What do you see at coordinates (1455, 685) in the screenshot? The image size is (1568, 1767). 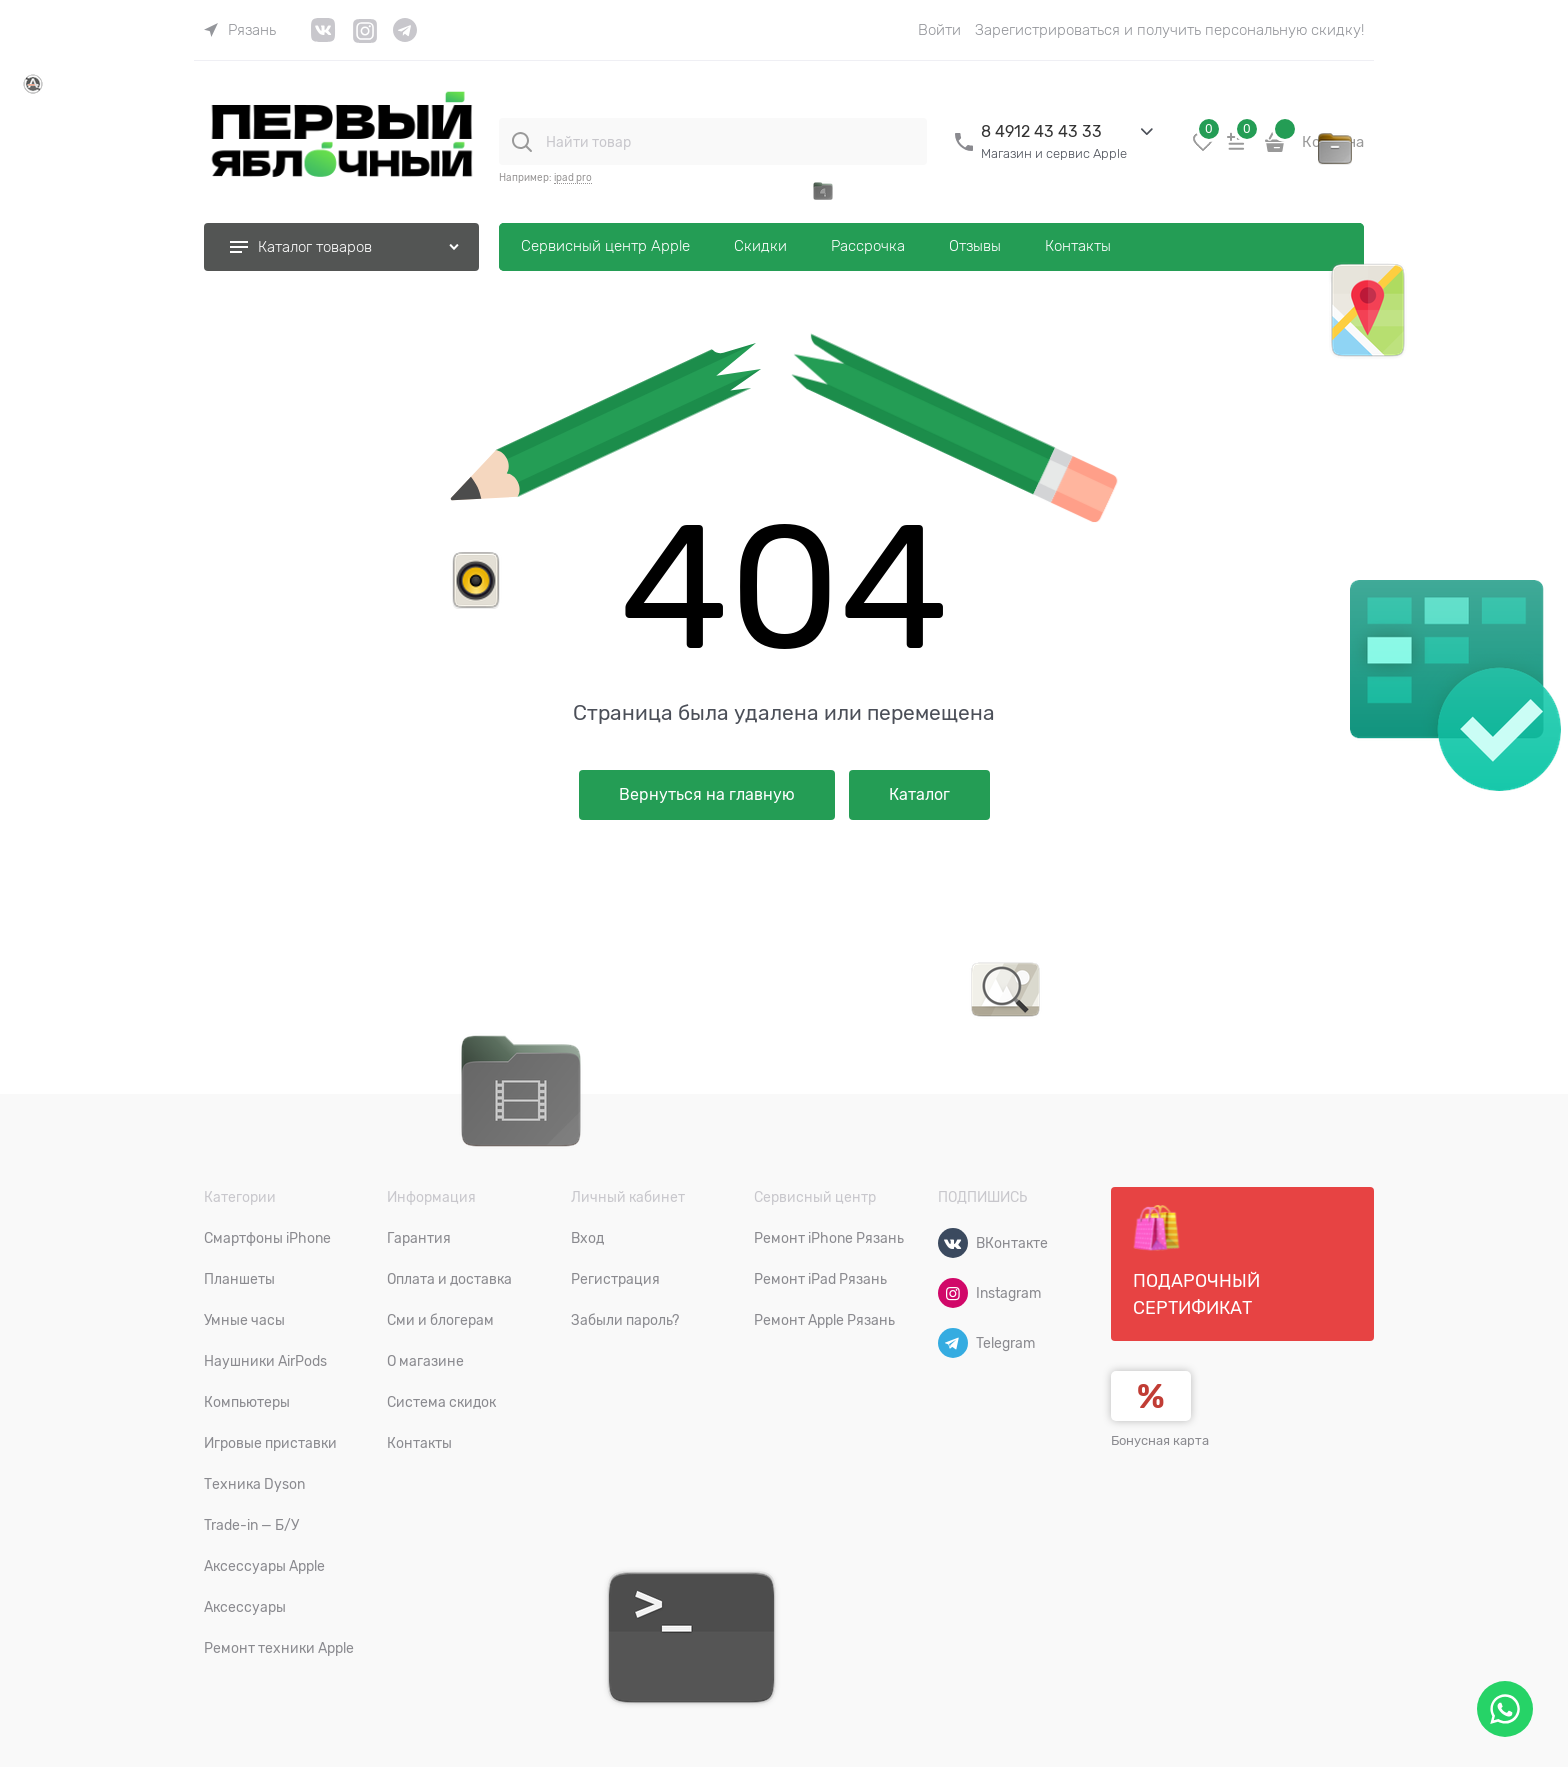 I see `open the boards app` at bounding box center [1455, 685].